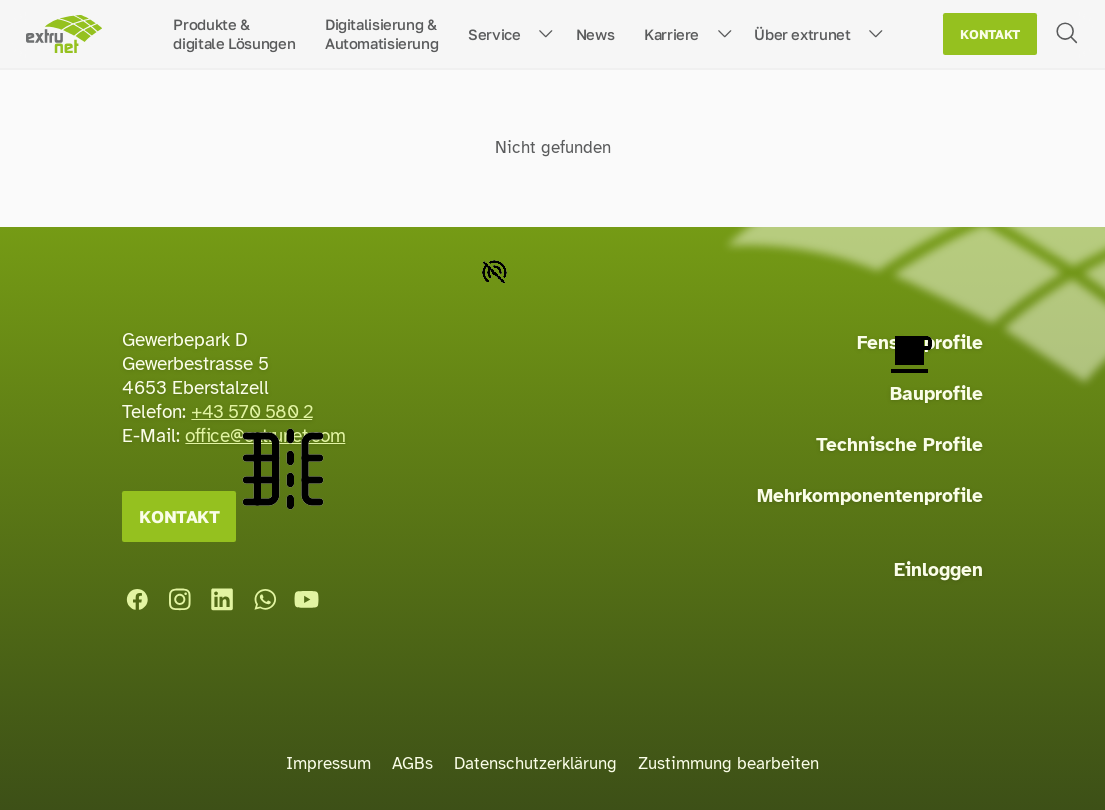 The height and width of the screenshot is (810, 1105). What do you see at coordinates (283, 469) in the screenshot?
I see `split table into separate columns` at bounding box center [283, 469].